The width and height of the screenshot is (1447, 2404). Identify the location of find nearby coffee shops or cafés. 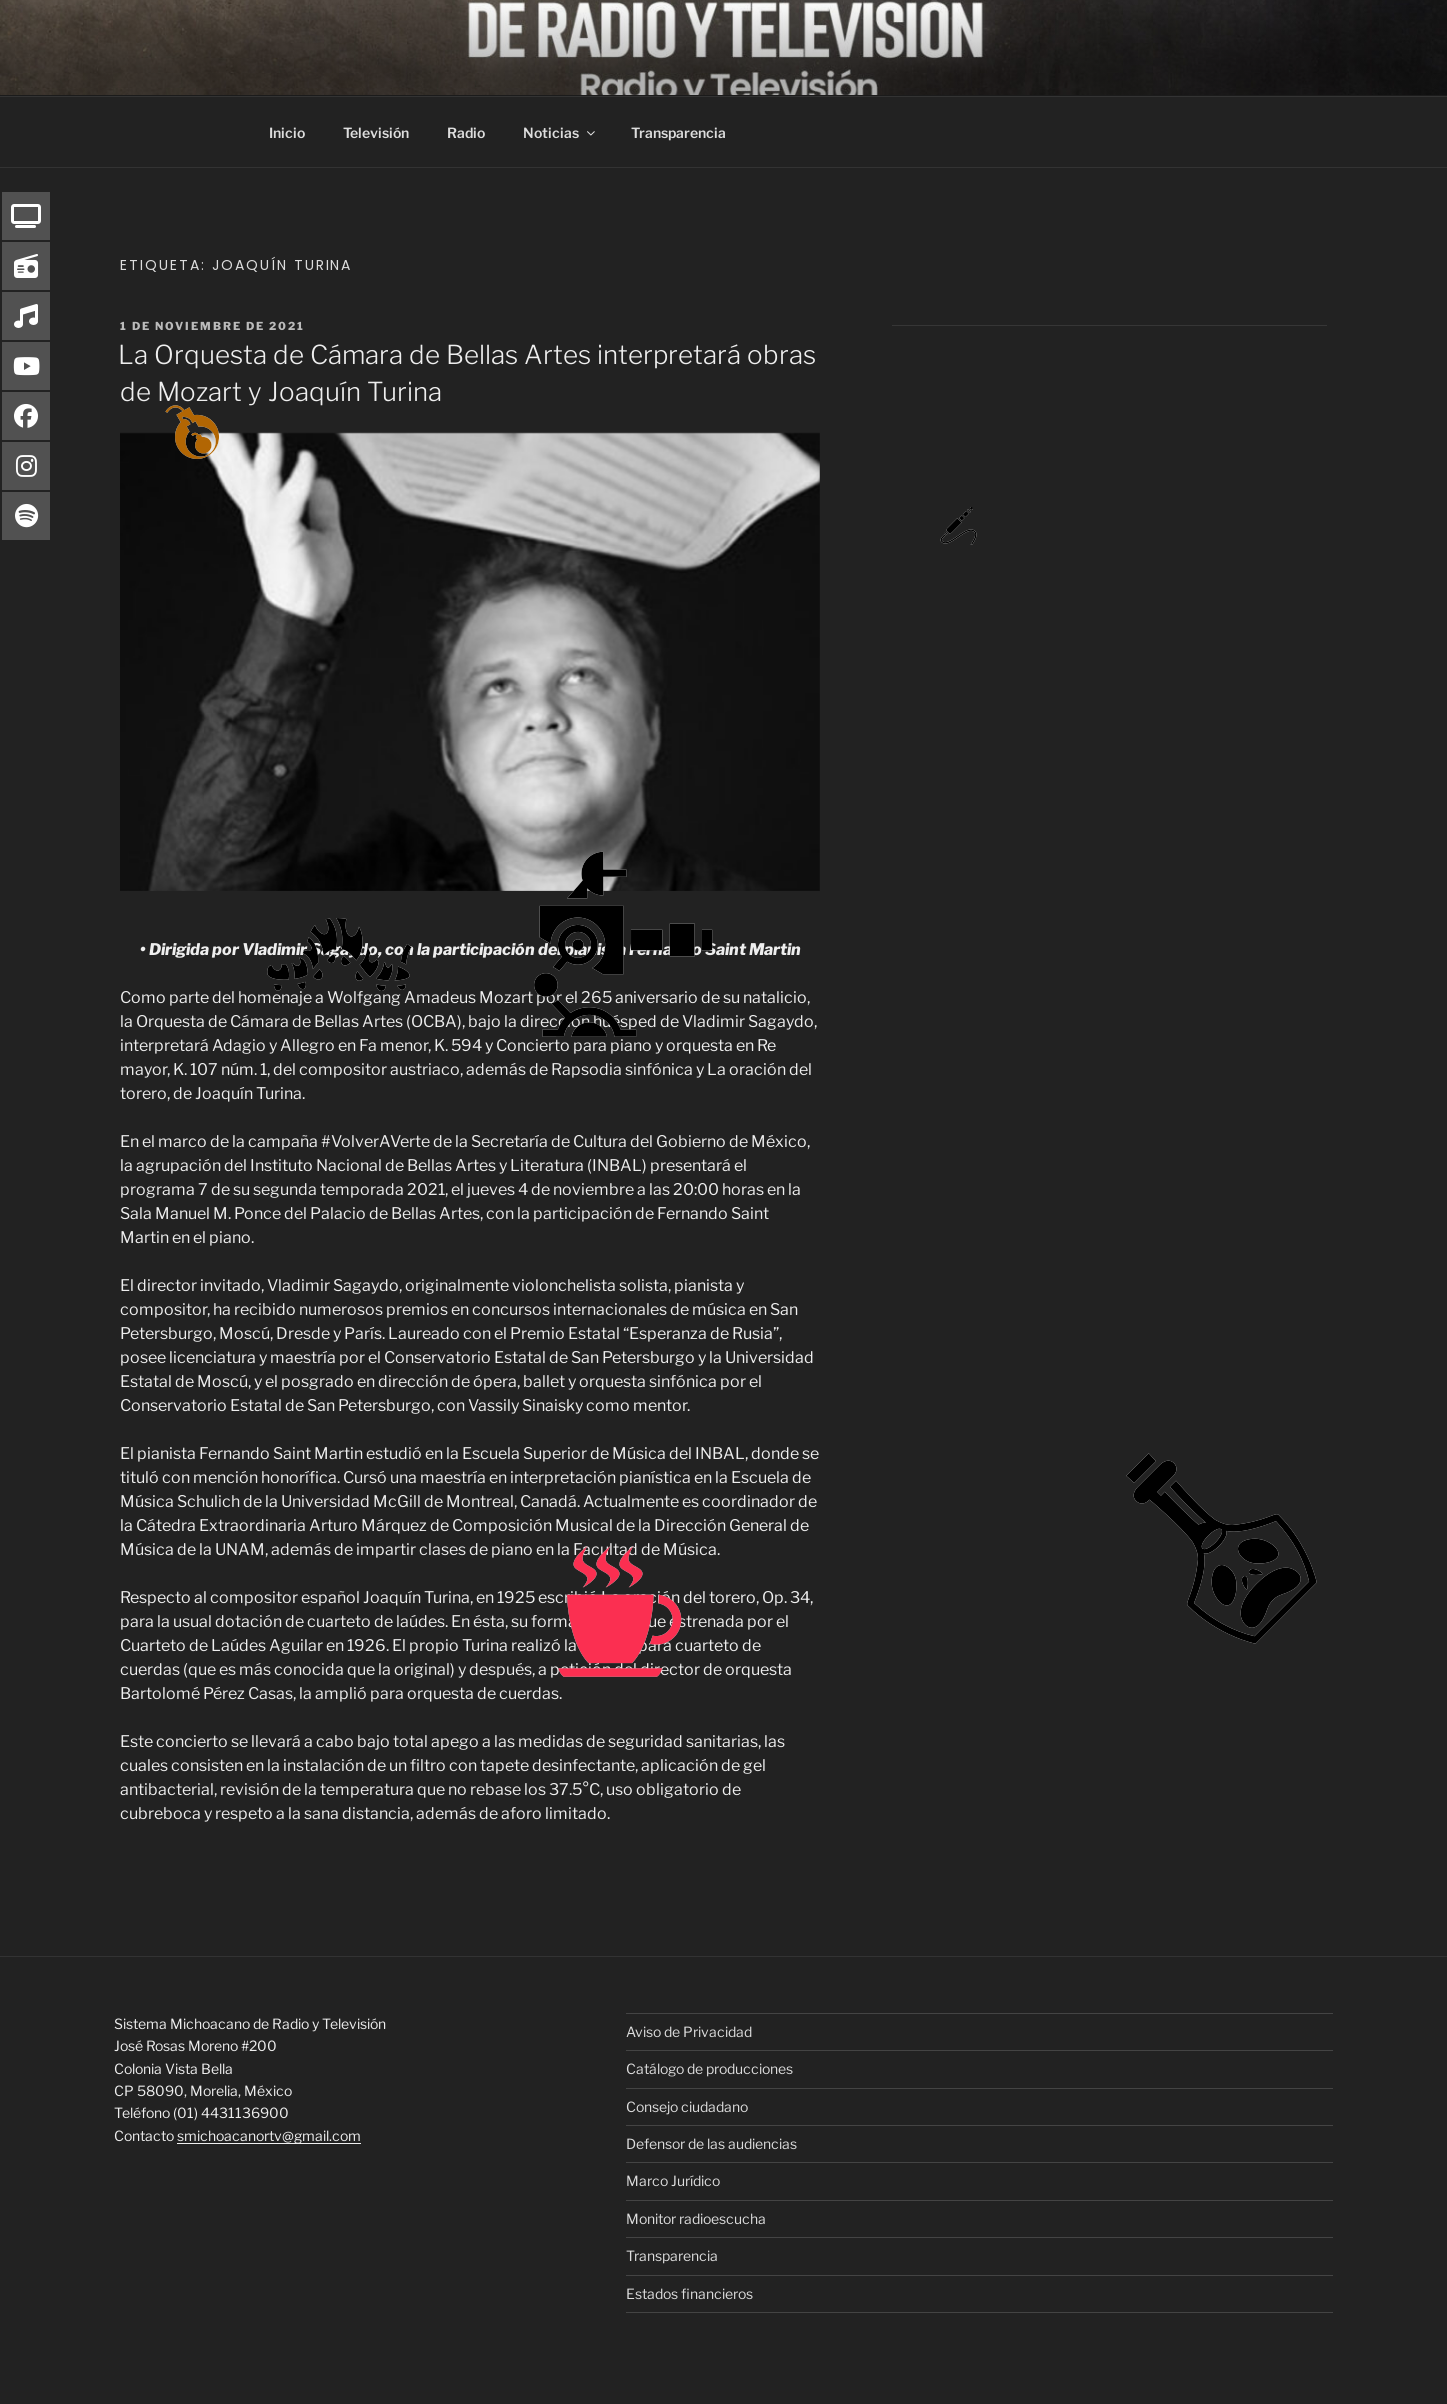
(619, 1610).